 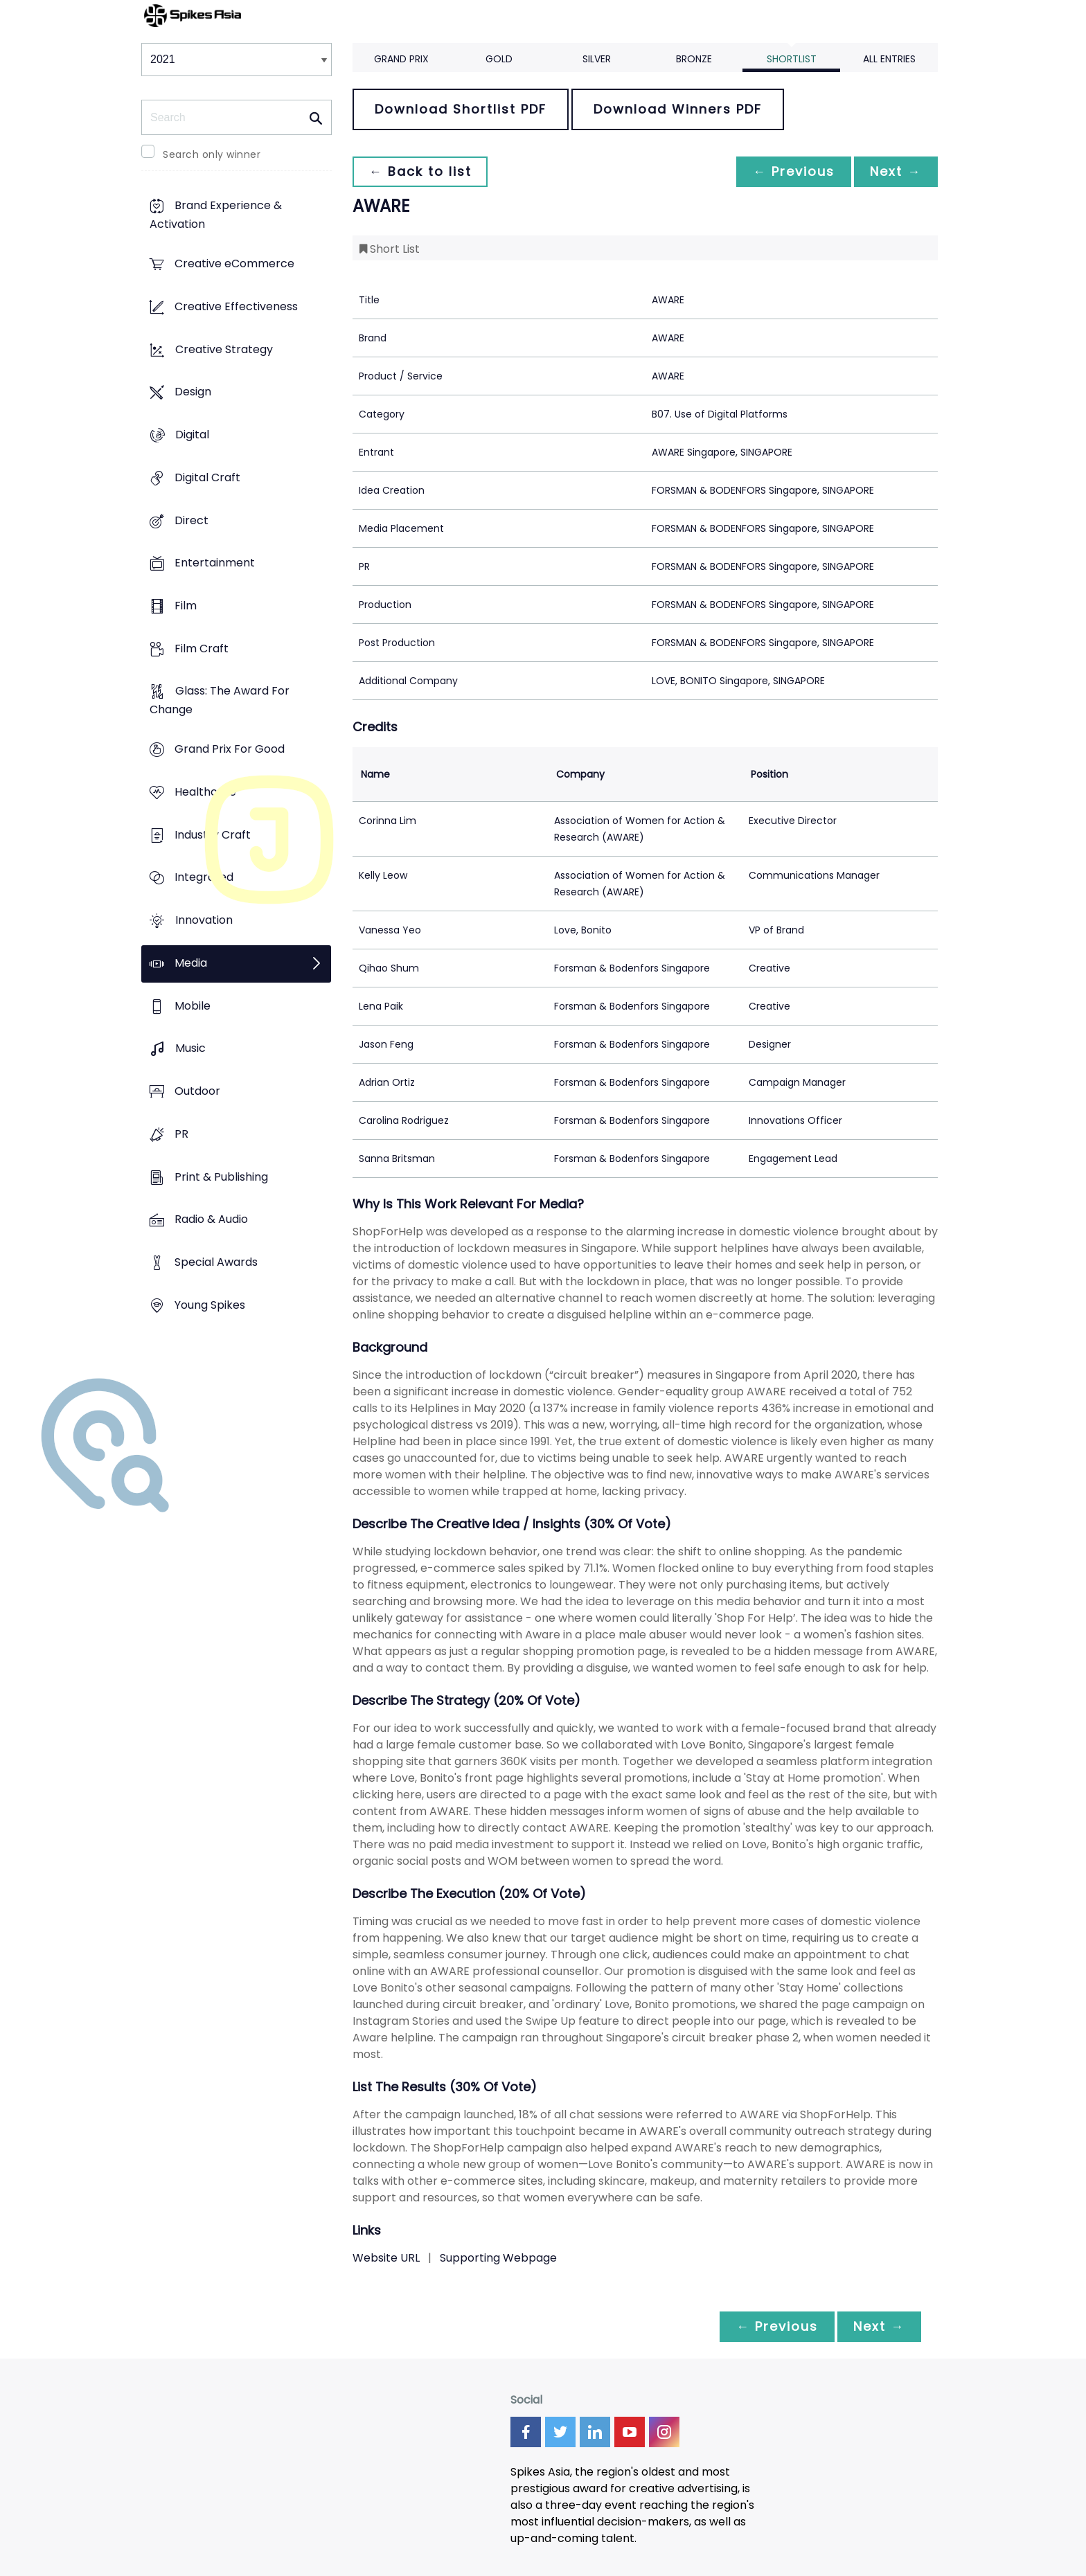 I want to click on search for a location on the map, so click(x=98, y=1442).